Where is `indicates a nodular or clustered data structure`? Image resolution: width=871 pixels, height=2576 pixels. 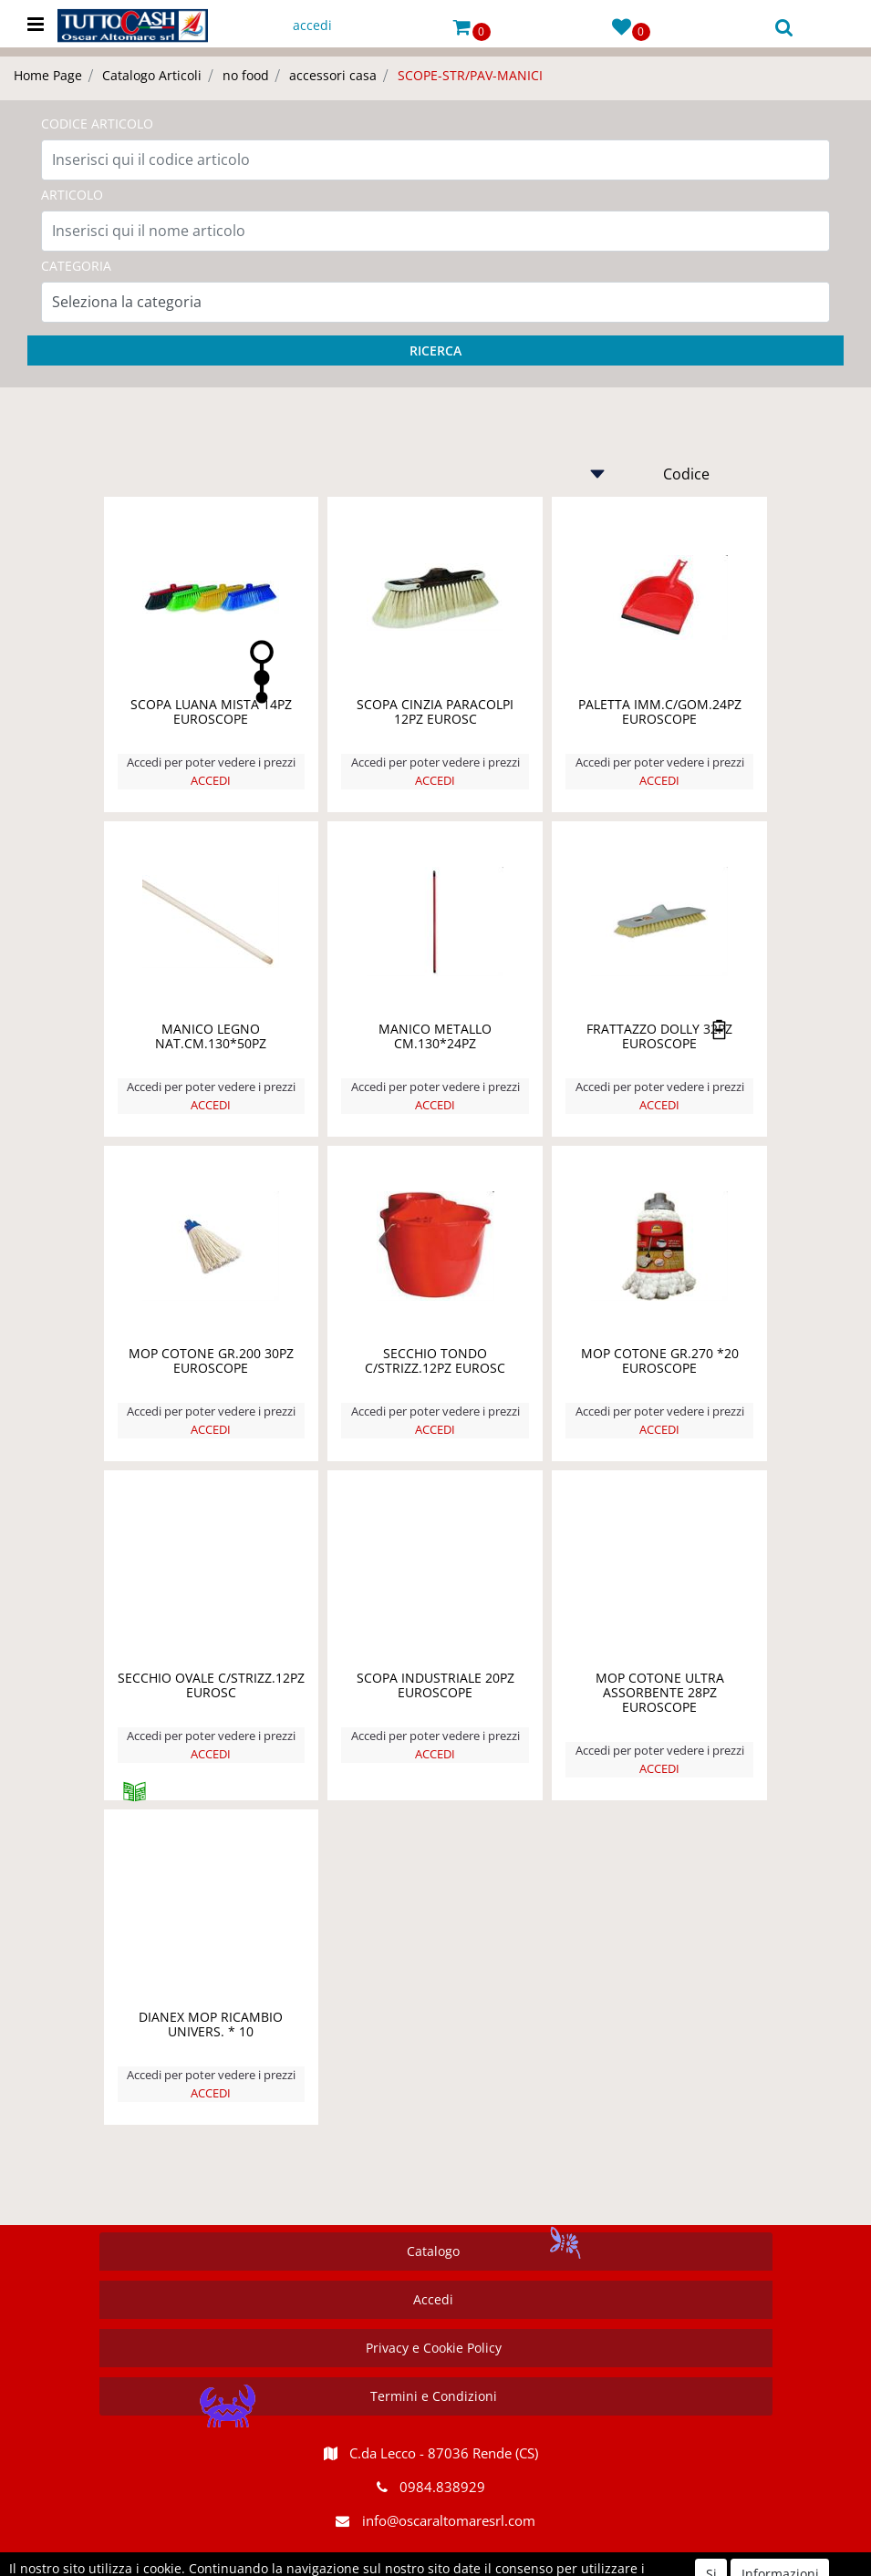
indicates a nodular or clustered data structure is located at coordinates (262, 672).